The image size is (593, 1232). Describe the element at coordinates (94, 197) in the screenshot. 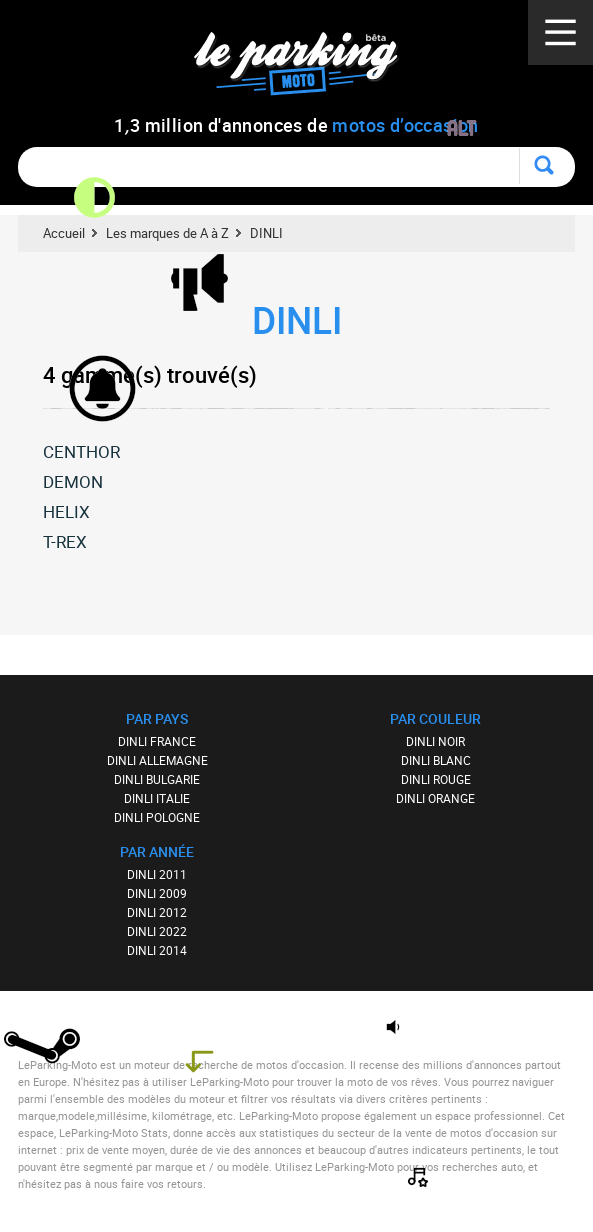

I see `toggle between light and dark mode` at that location.